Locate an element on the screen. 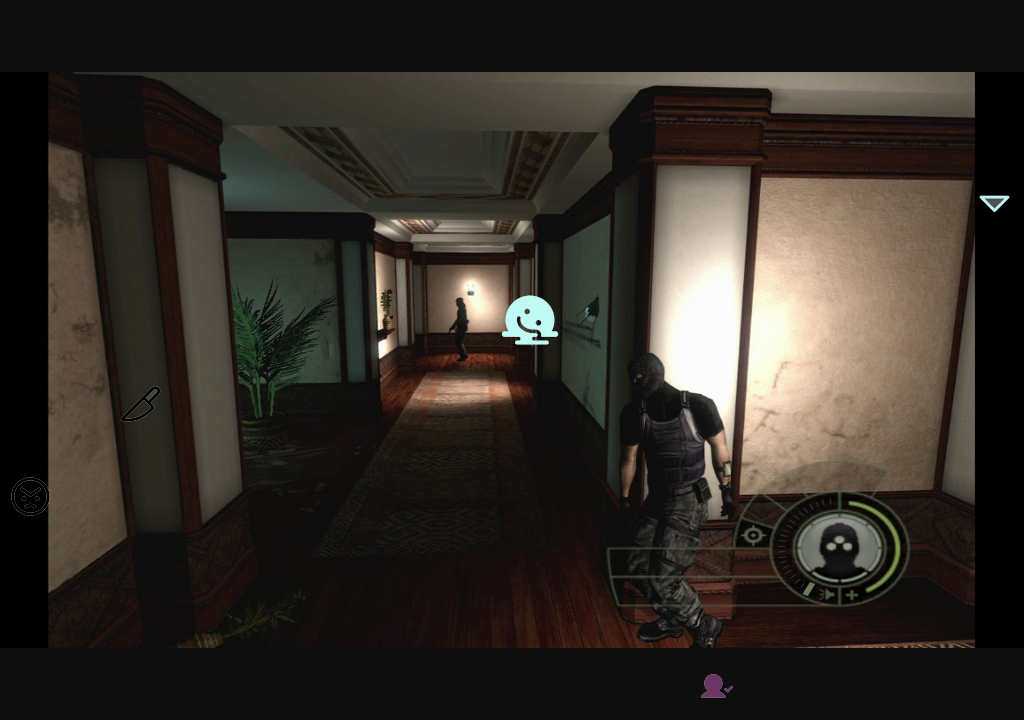 The width and height of the screenshot is (1024, 720). react with anger to a post or message is located at coordinates (30, 496).